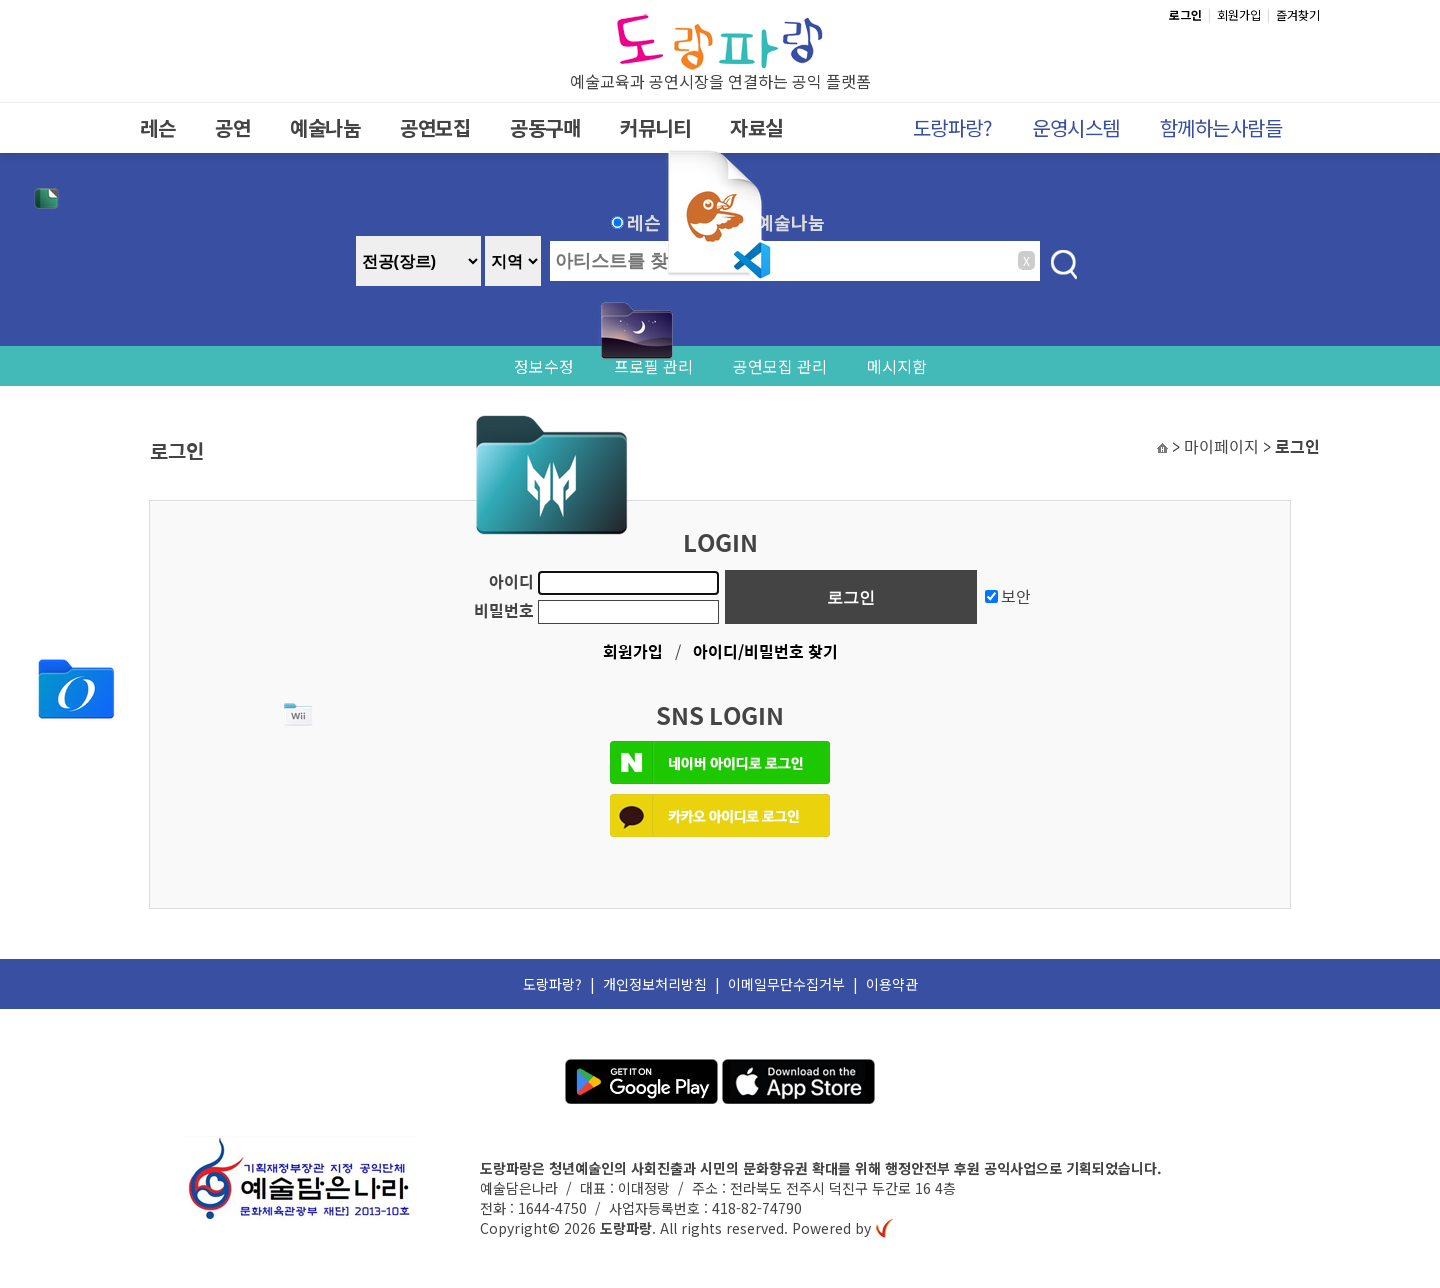  I want to click on change desktop wallpaper settings, so click(46, 197).